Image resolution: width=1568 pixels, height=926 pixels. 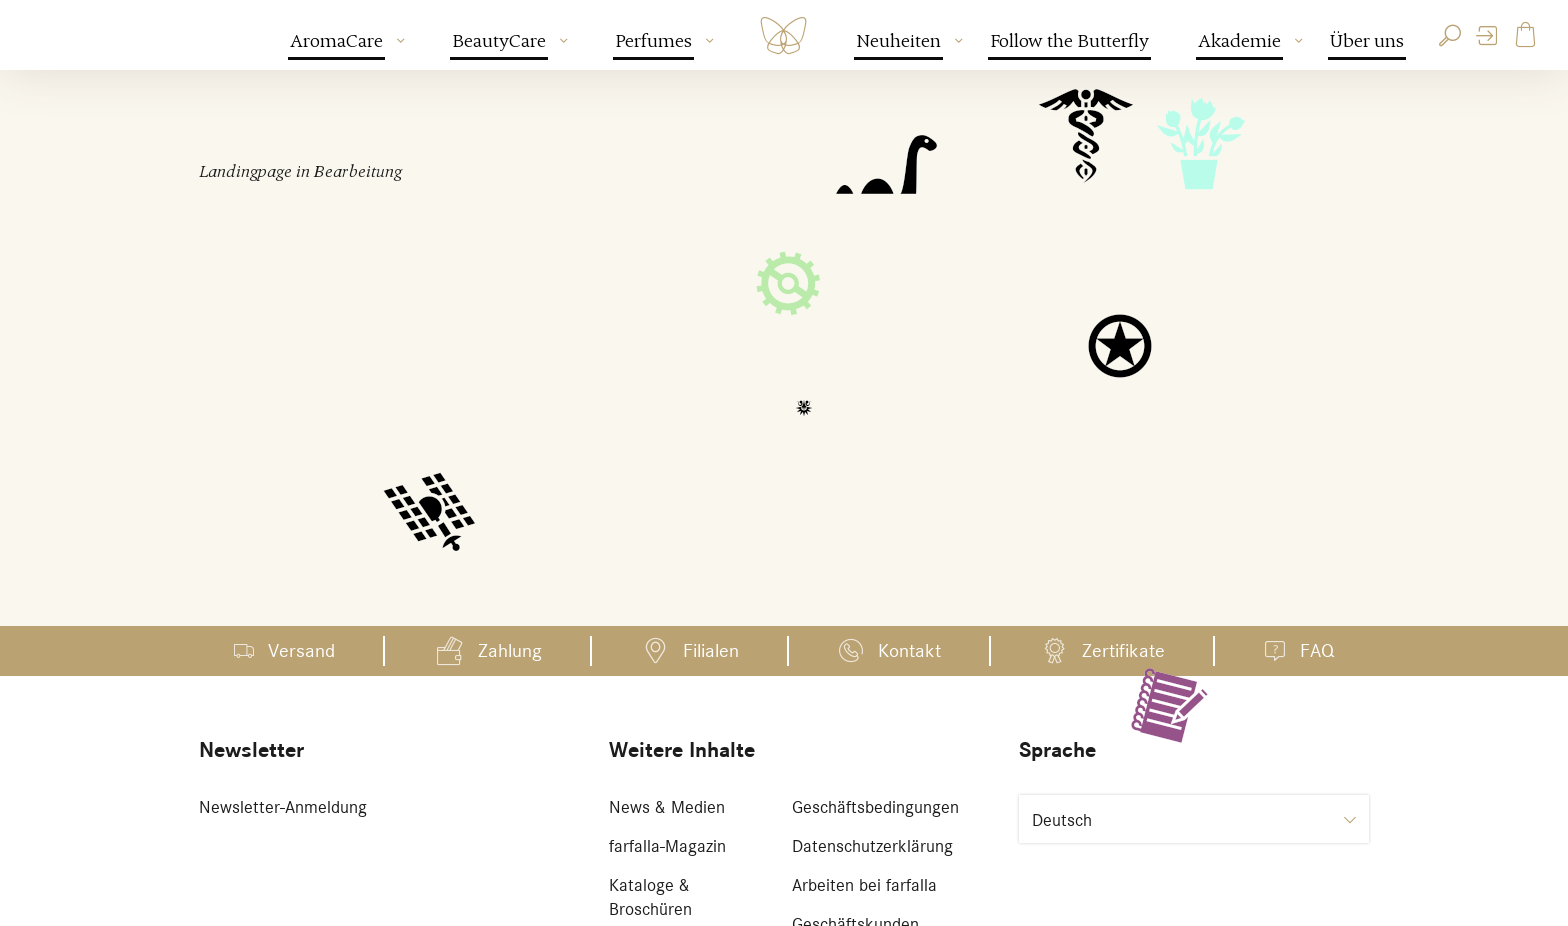 I want to click on decorative tribal or abstract game emblem, so click(x=804, y=408).